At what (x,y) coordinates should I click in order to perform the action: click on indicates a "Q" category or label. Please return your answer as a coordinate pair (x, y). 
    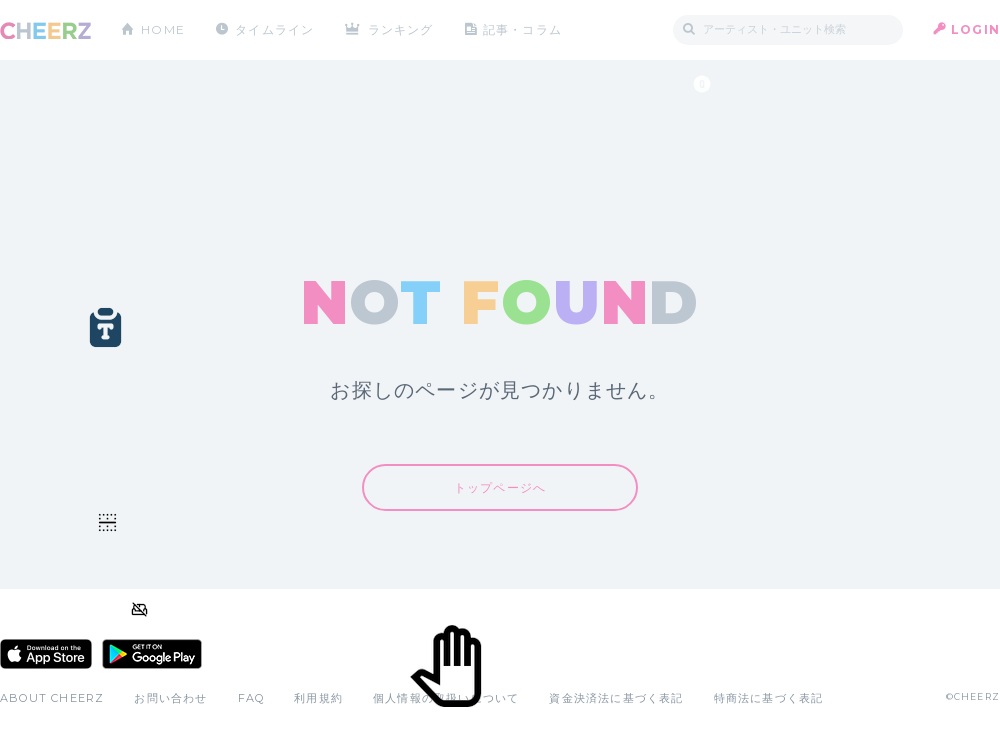
    Looking at the image, I should click on (702, 84).